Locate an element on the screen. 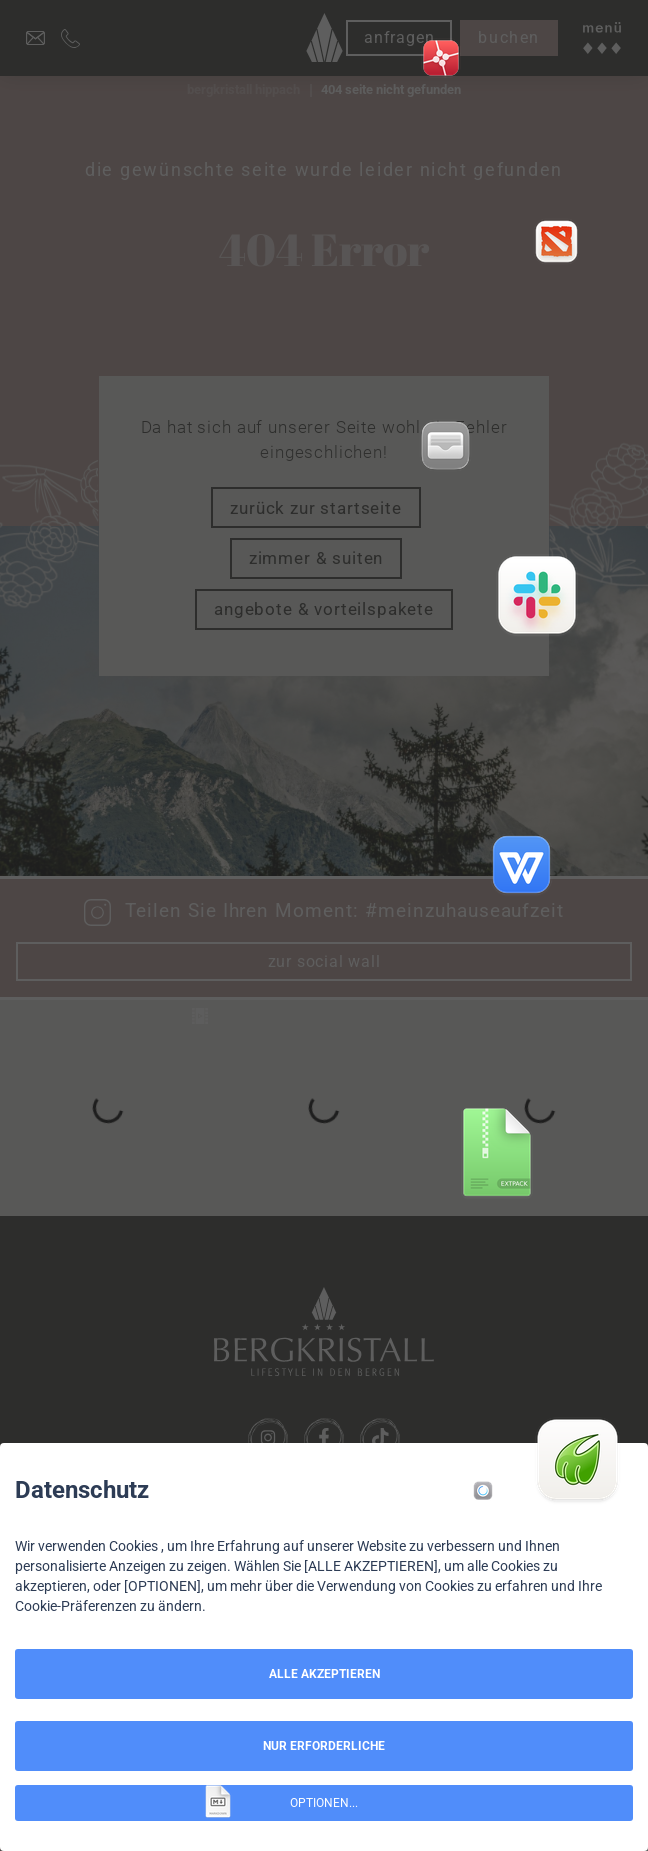  launch Dota 2 game is located at coordinates (556, 241).